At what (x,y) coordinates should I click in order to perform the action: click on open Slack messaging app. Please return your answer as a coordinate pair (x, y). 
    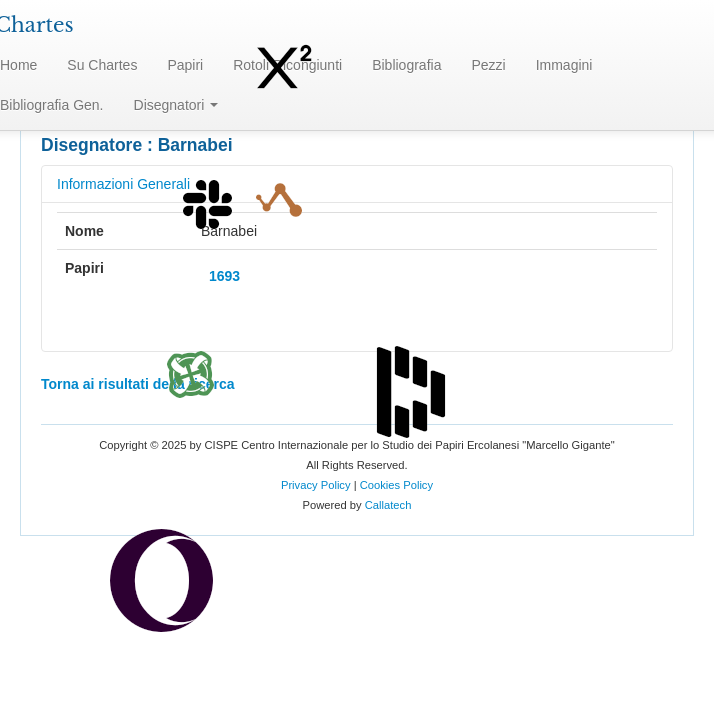
    Looking at the image, I should click on (207, 204).